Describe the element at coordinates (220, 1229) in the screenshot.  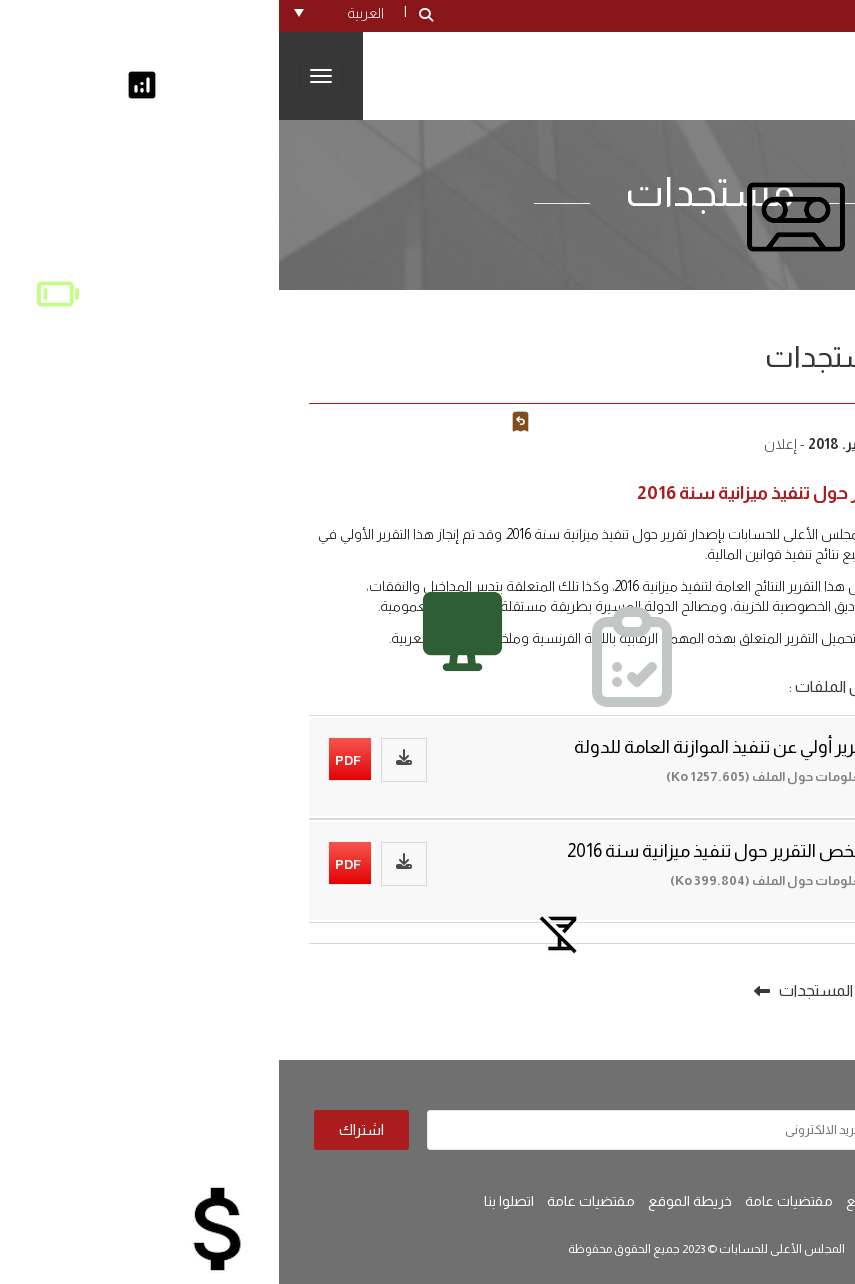
I see `view pricing or payment options` at that location.